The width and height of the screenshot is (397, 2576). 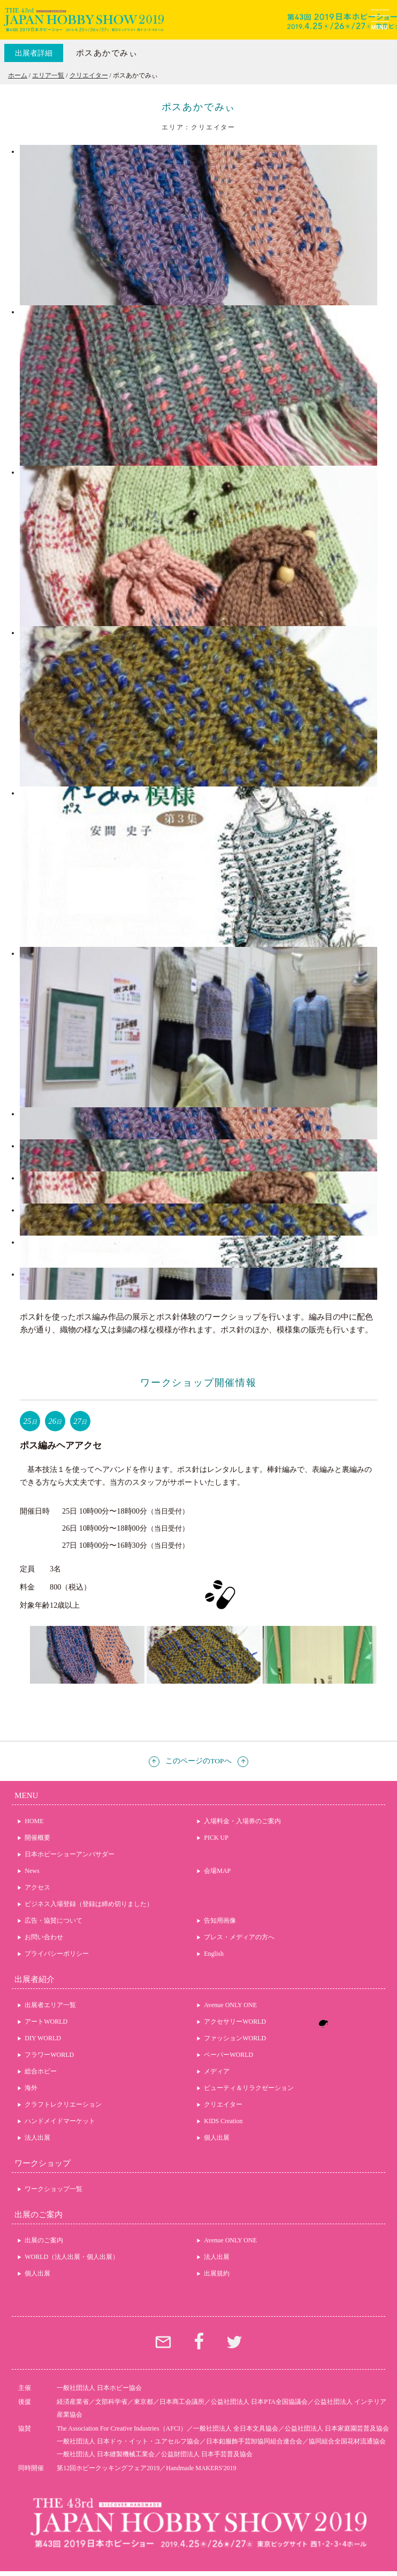 What do you see at coordinates (220, 1594) in the screenshot?
I see `view medications or prescriptions` at bounding box center [220, 1594].